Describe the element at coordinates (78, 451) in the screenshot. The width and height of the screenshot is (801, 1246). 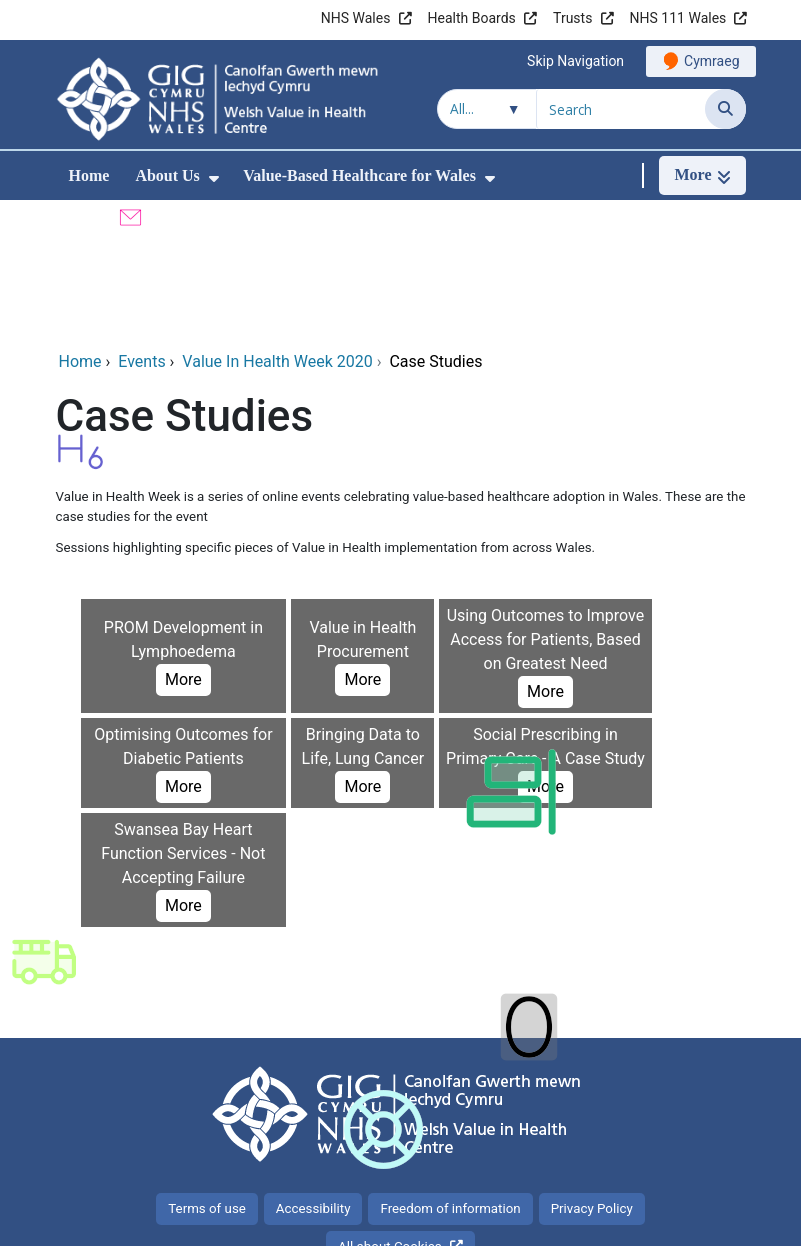
I see `format text as heading level 6` at that location.